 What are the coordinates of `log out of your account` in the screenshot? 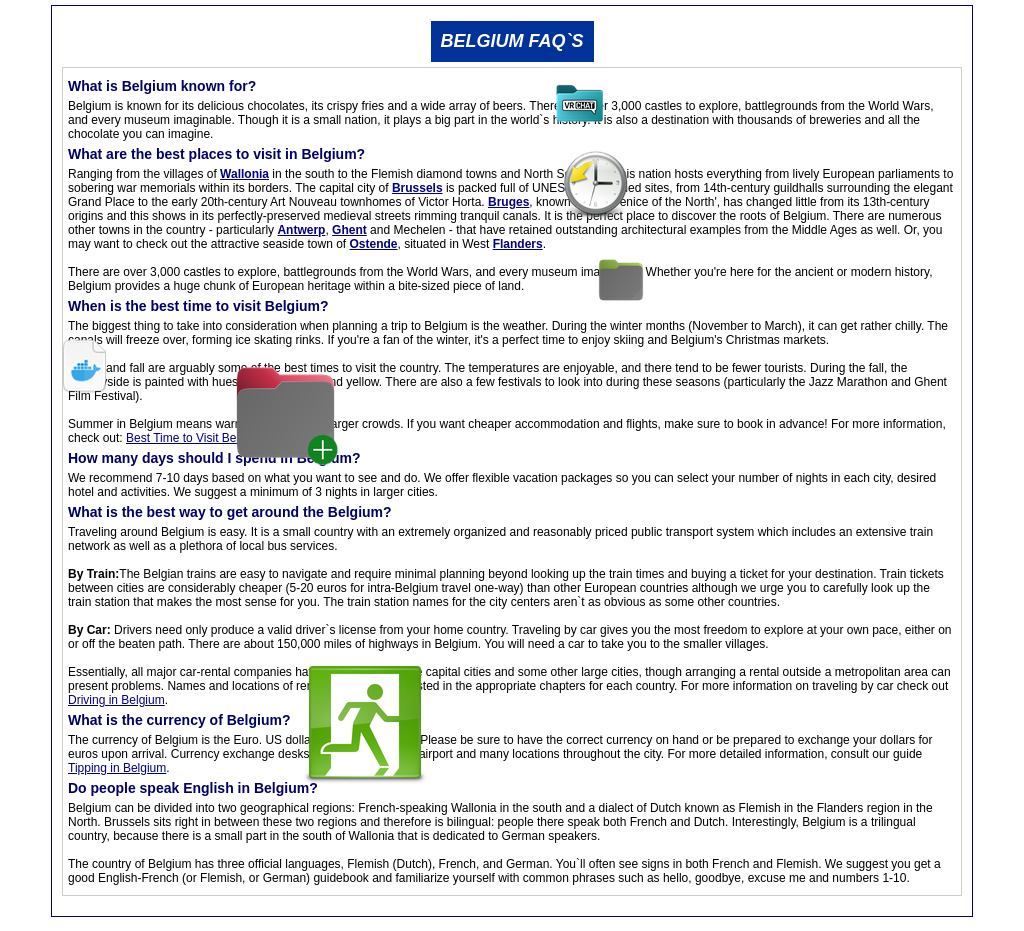 It's located at (365, 725).